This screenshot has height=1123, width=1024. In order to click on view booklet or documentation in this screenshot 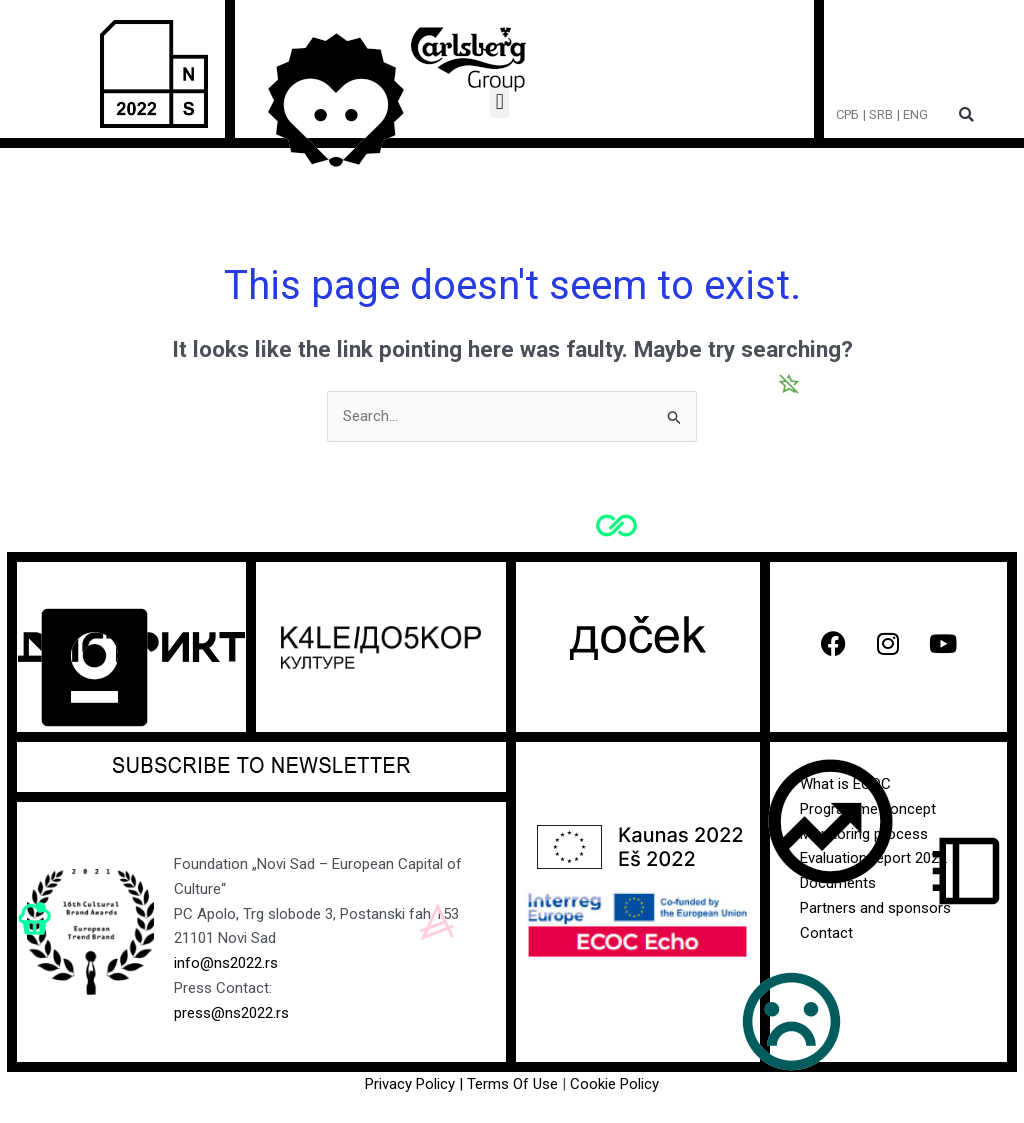, I will do `click(966, 871)`.